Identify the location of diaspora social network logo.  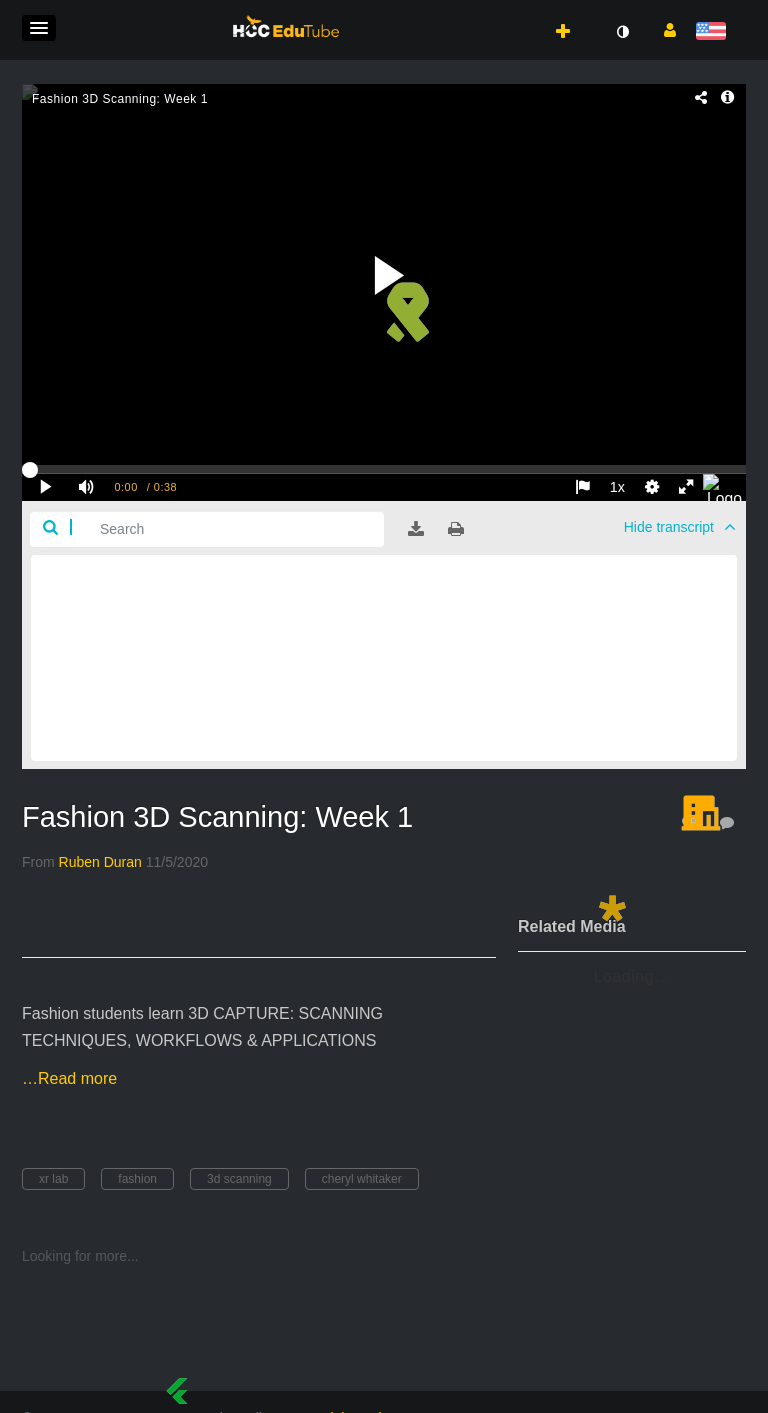
(612, 908).